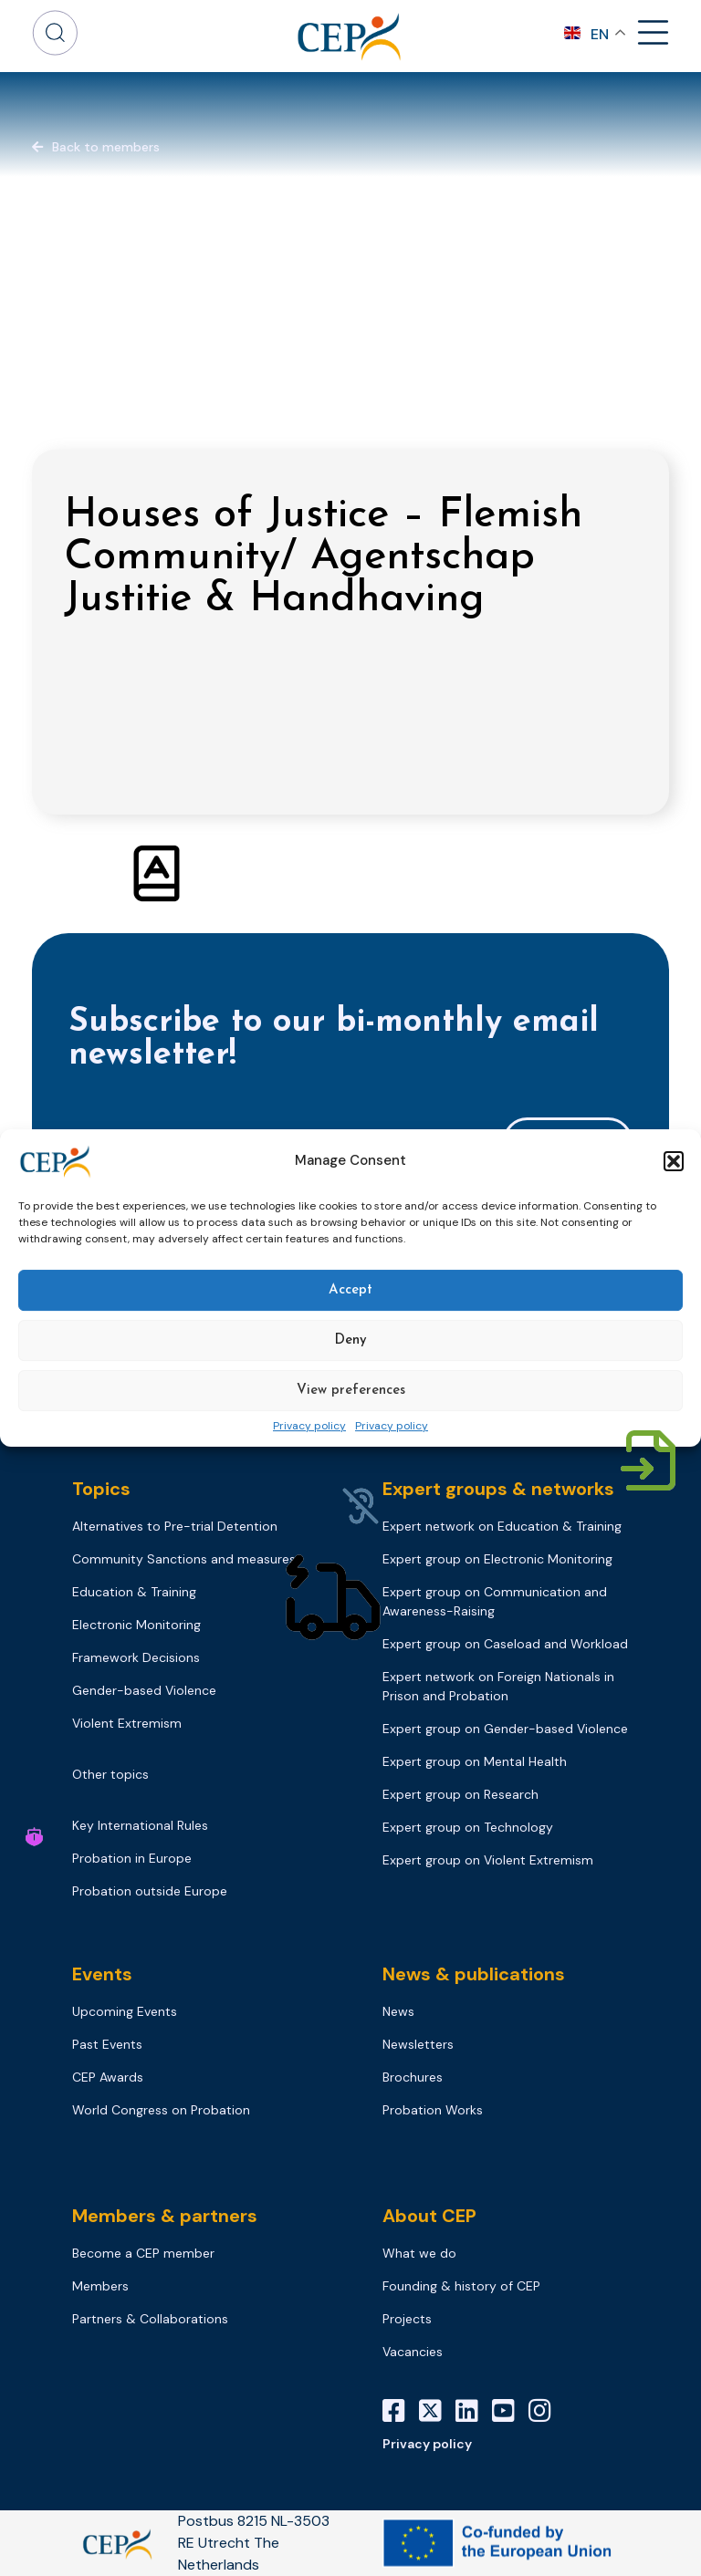  What do you see at coordinates (651, 1460) in the screenshot?
I see `import a file into the application` at bounding box center [651, 1460].